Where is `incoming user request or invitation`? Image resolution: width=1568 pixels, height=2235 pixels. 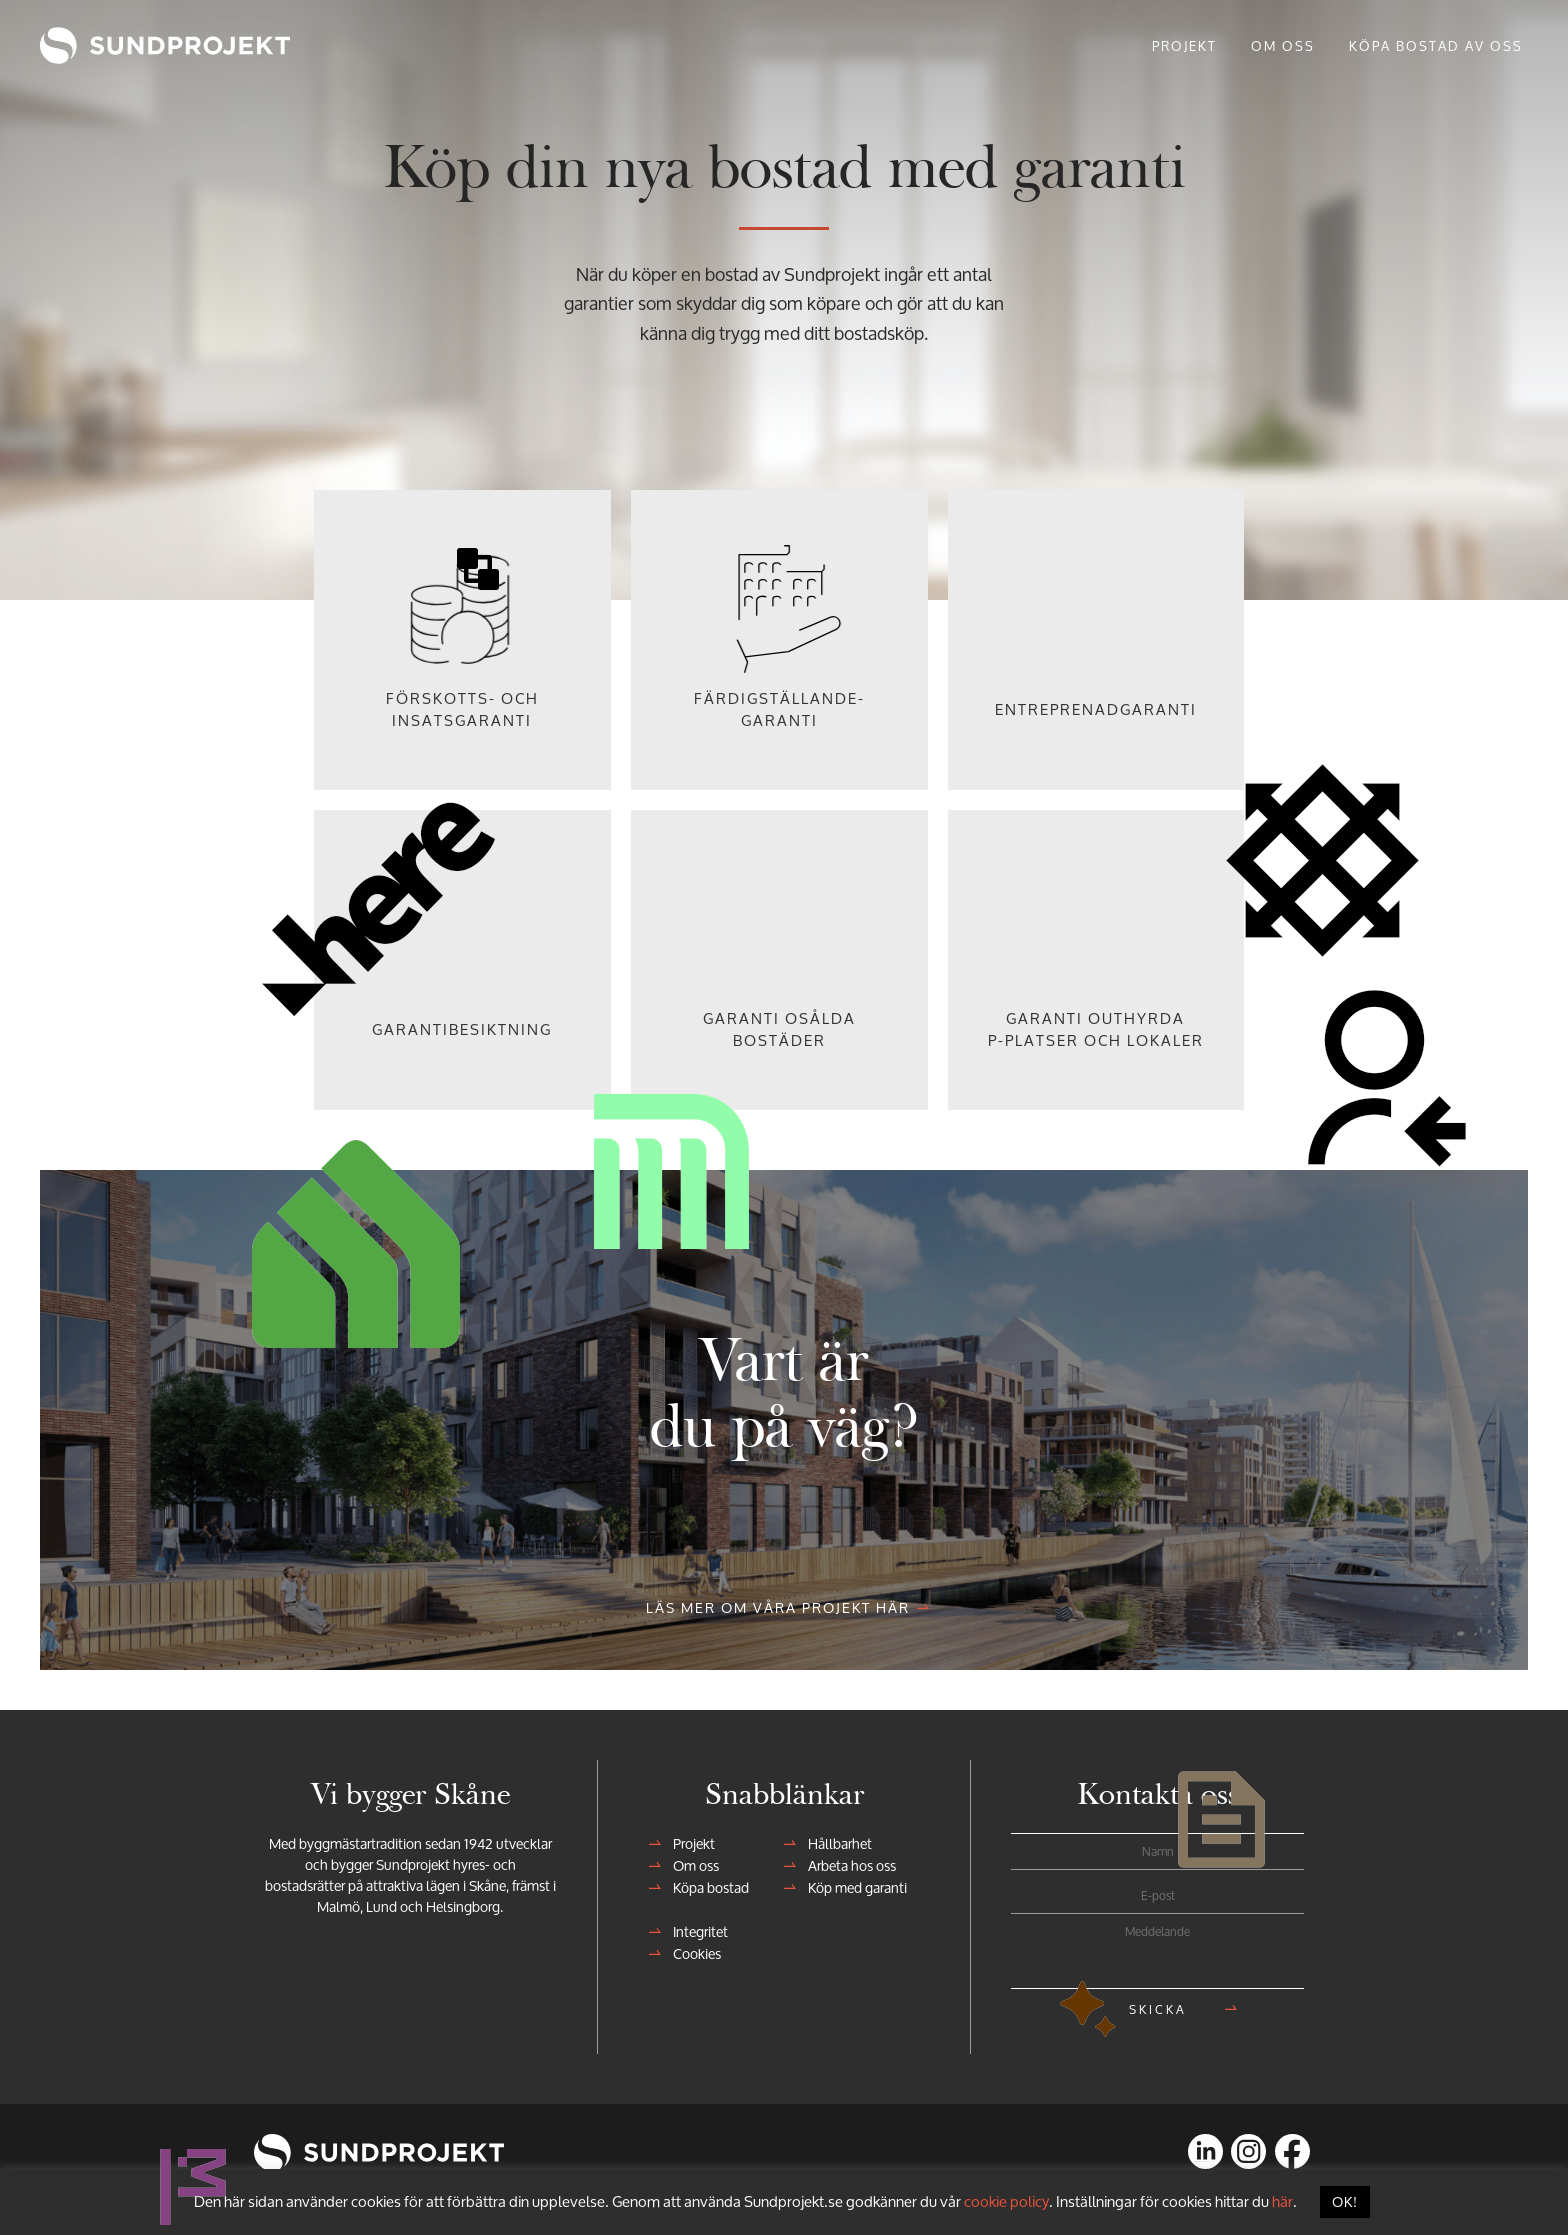
incoming user request or invitation is located at coordinates (1374, 1081).